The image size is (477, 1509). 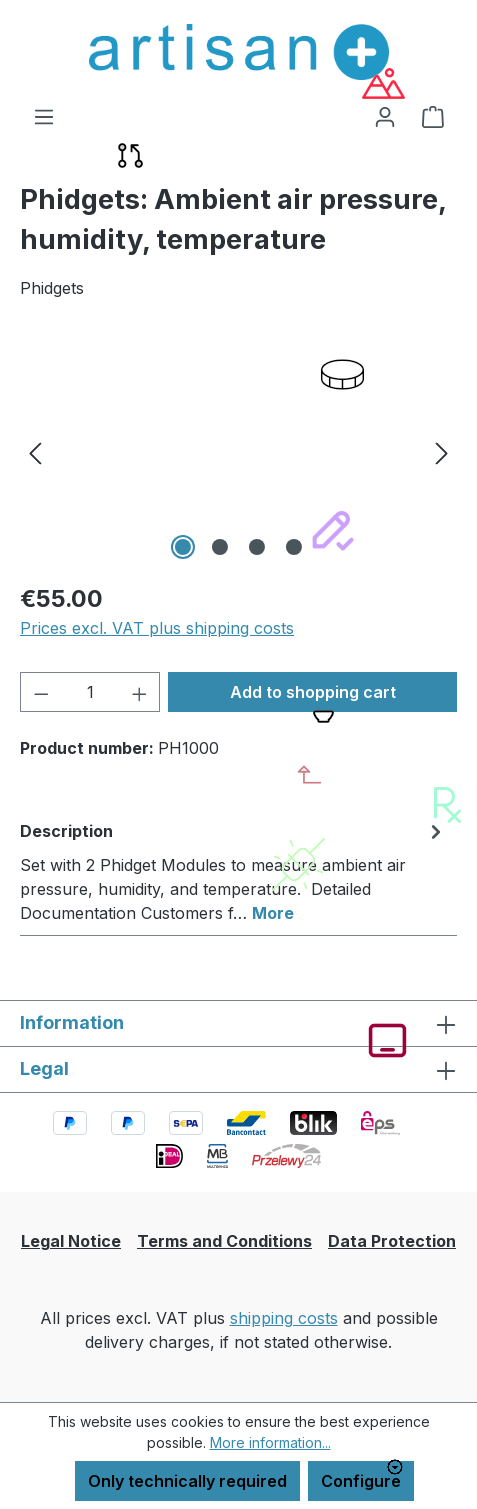 I want to click on tap to expand dropdown menu, so click(x=395, y=1467).